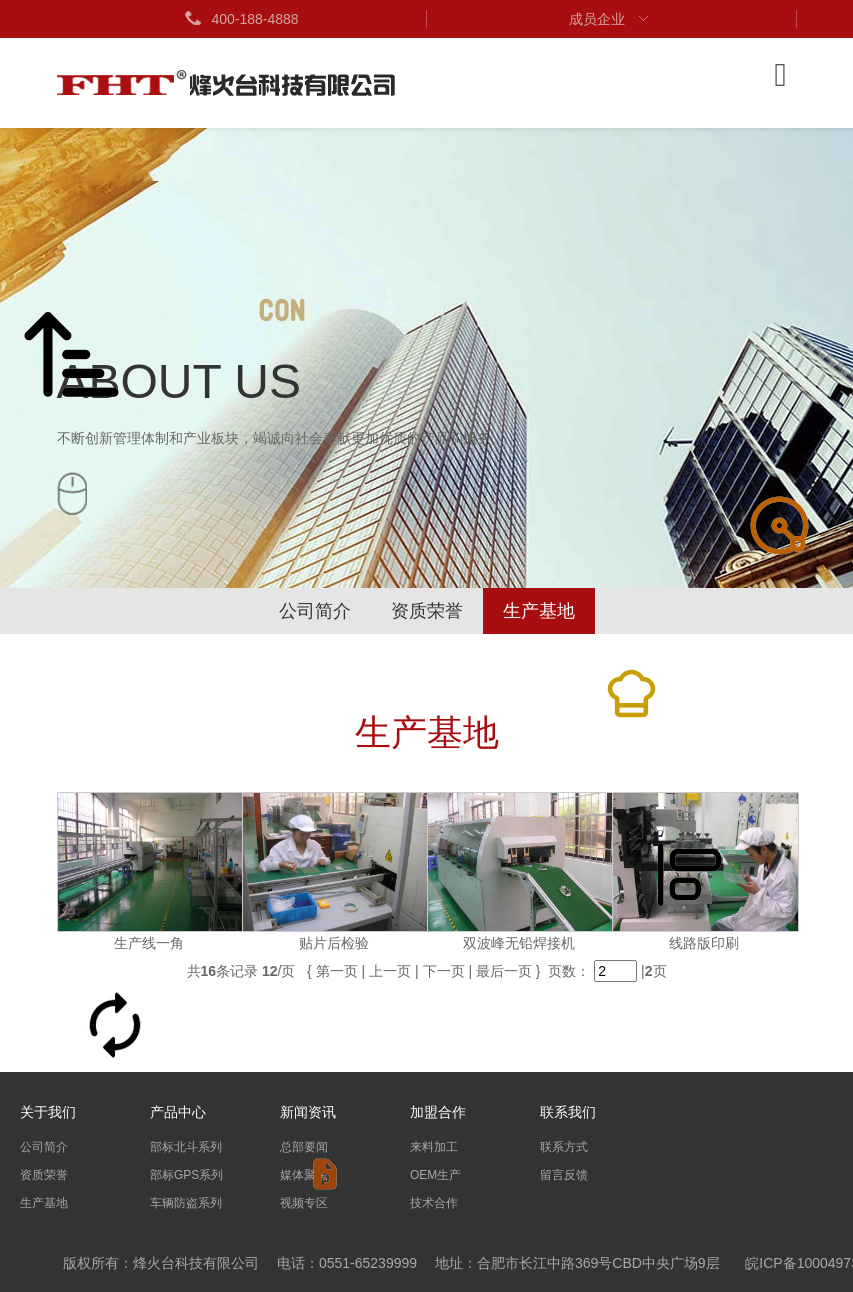 The height and width of the screenshot is (1292, 853). I want to click on refresh or reload content, so click(115, 1025).